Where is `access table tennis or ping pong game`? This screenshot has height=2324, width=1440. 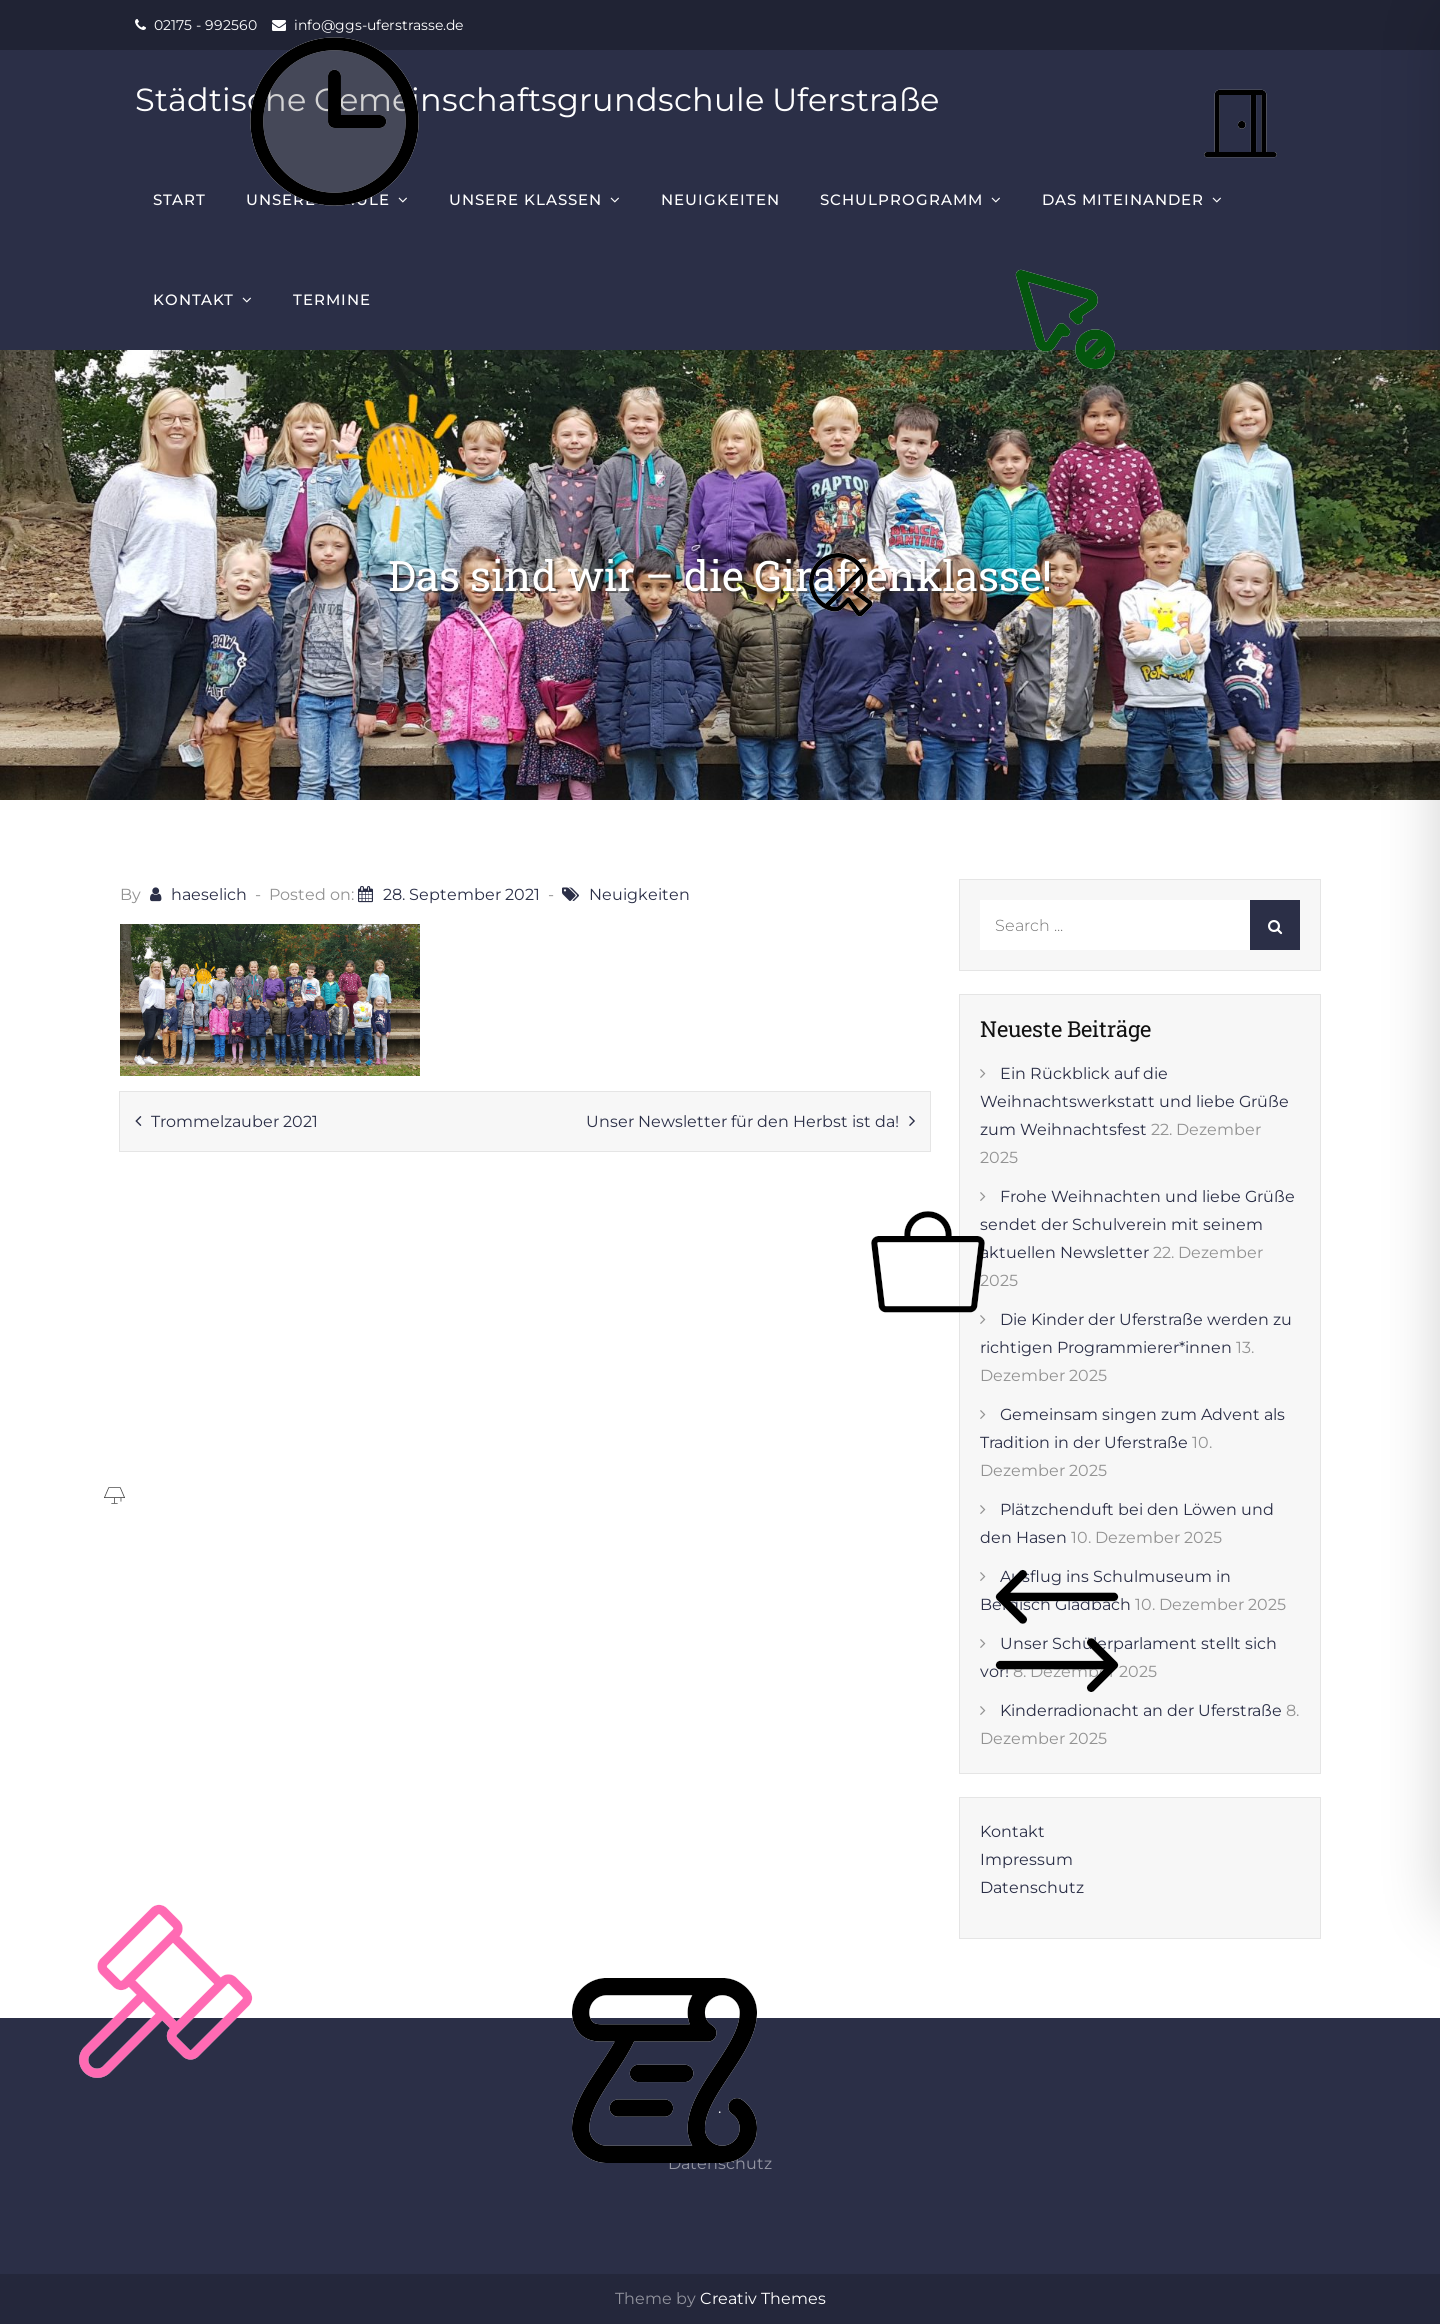 access table tennis or ping pong game is located at coordinates (839, 583).